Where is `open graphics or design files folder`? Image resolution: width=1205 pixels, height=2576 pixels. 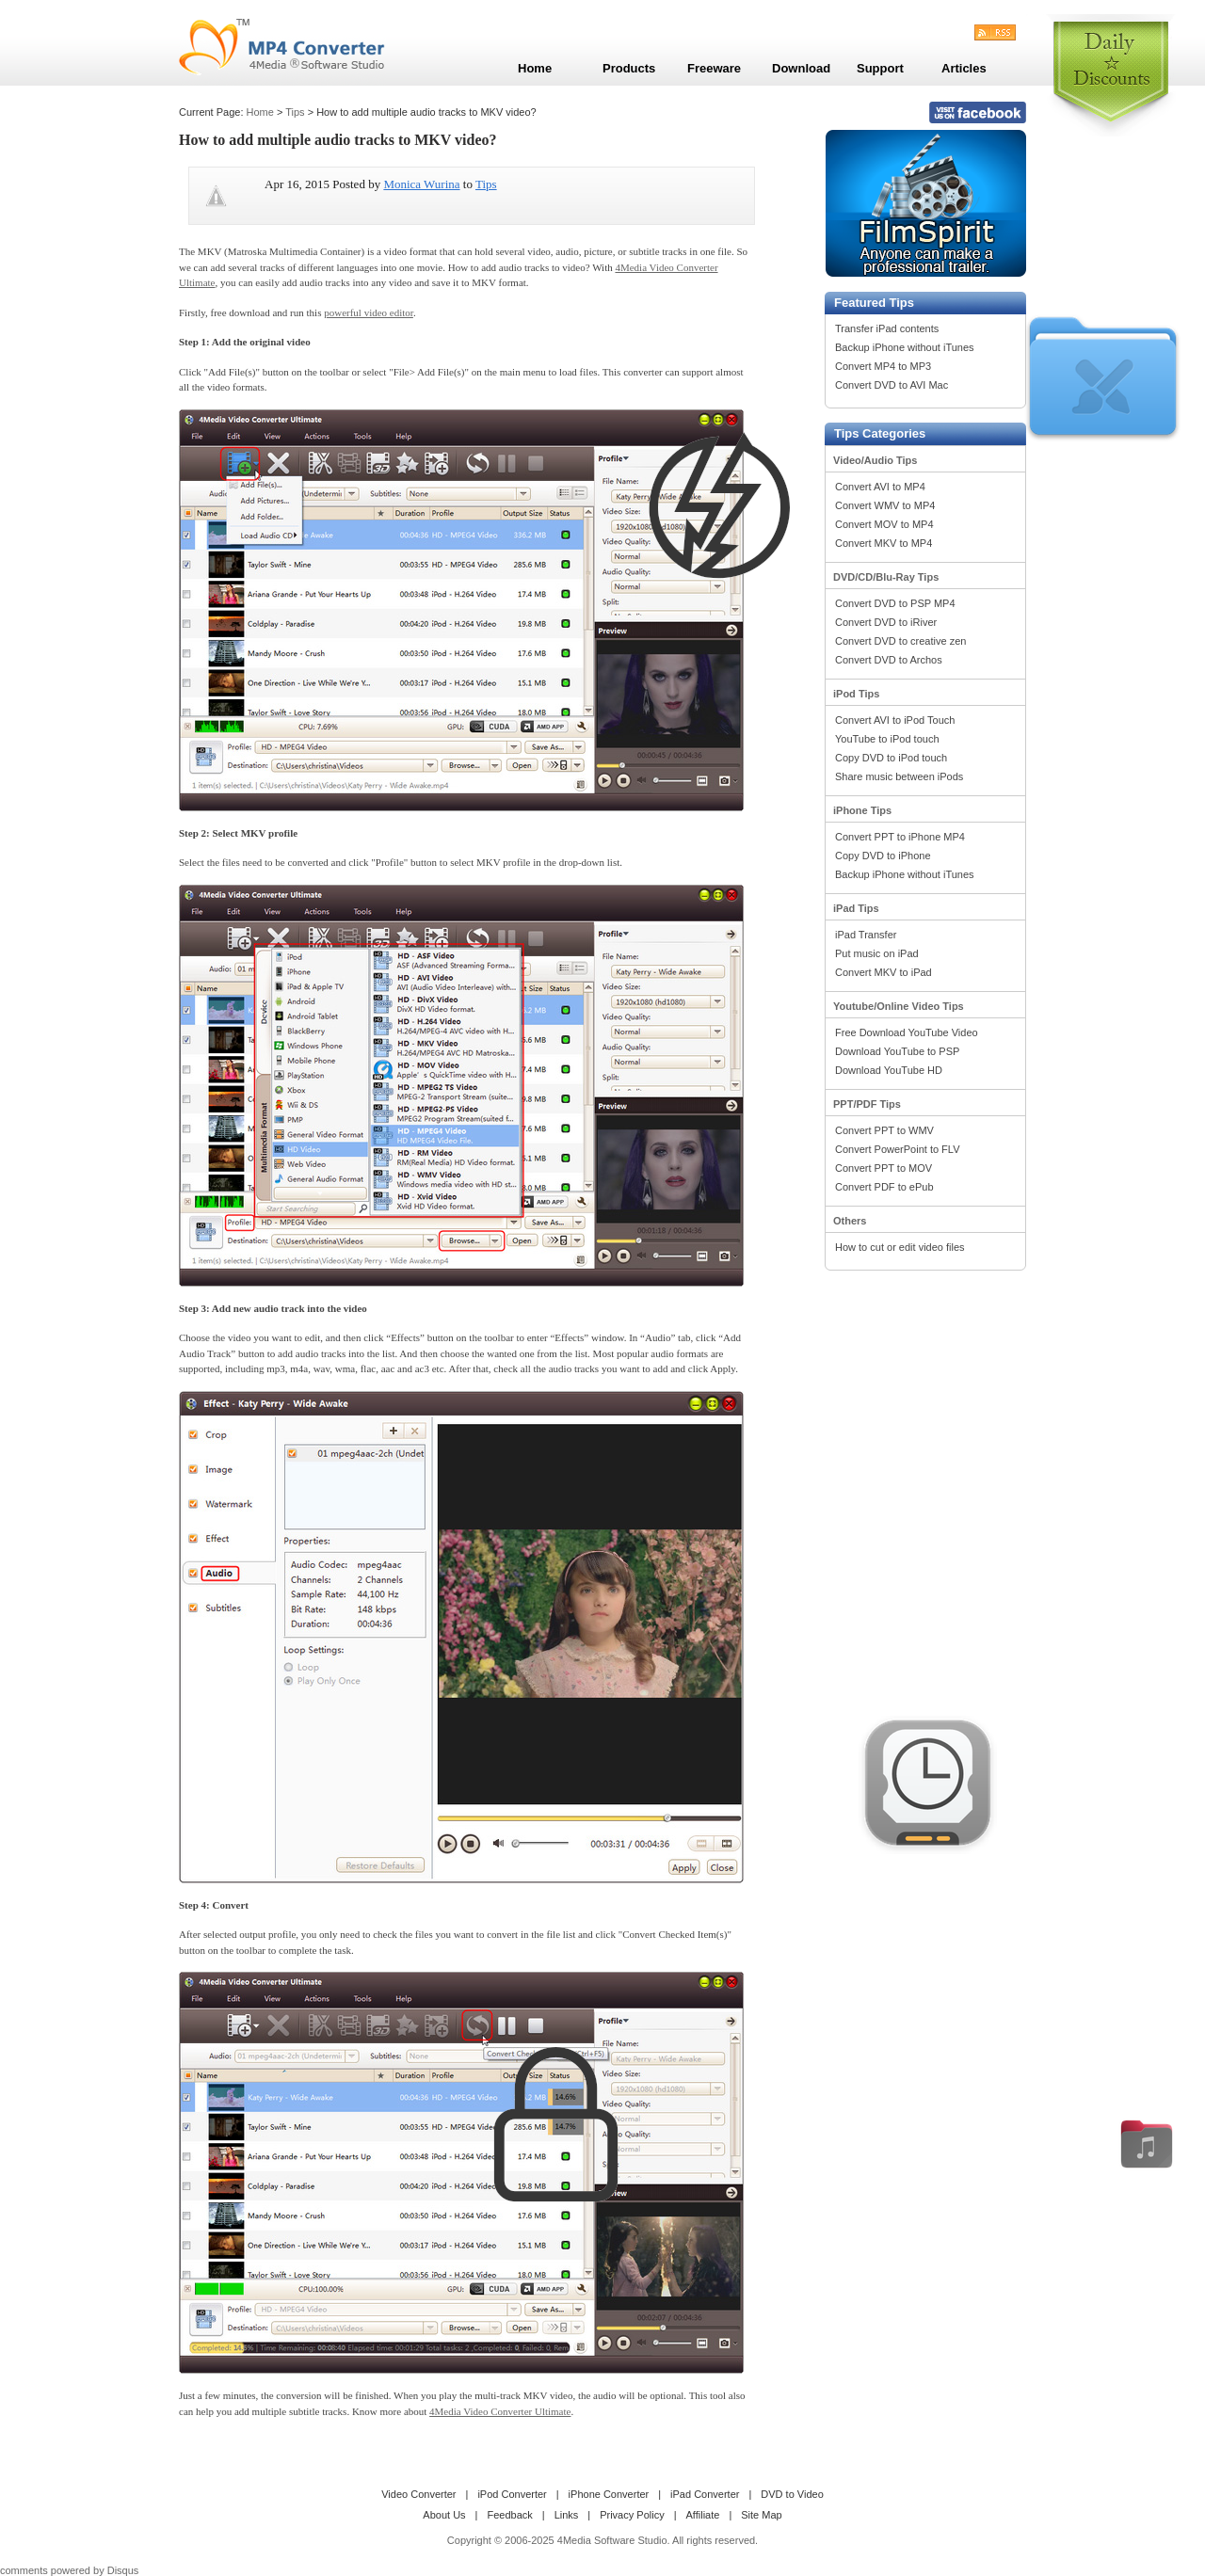 open graphics or design files folder is located at coordinates (1102, 376).